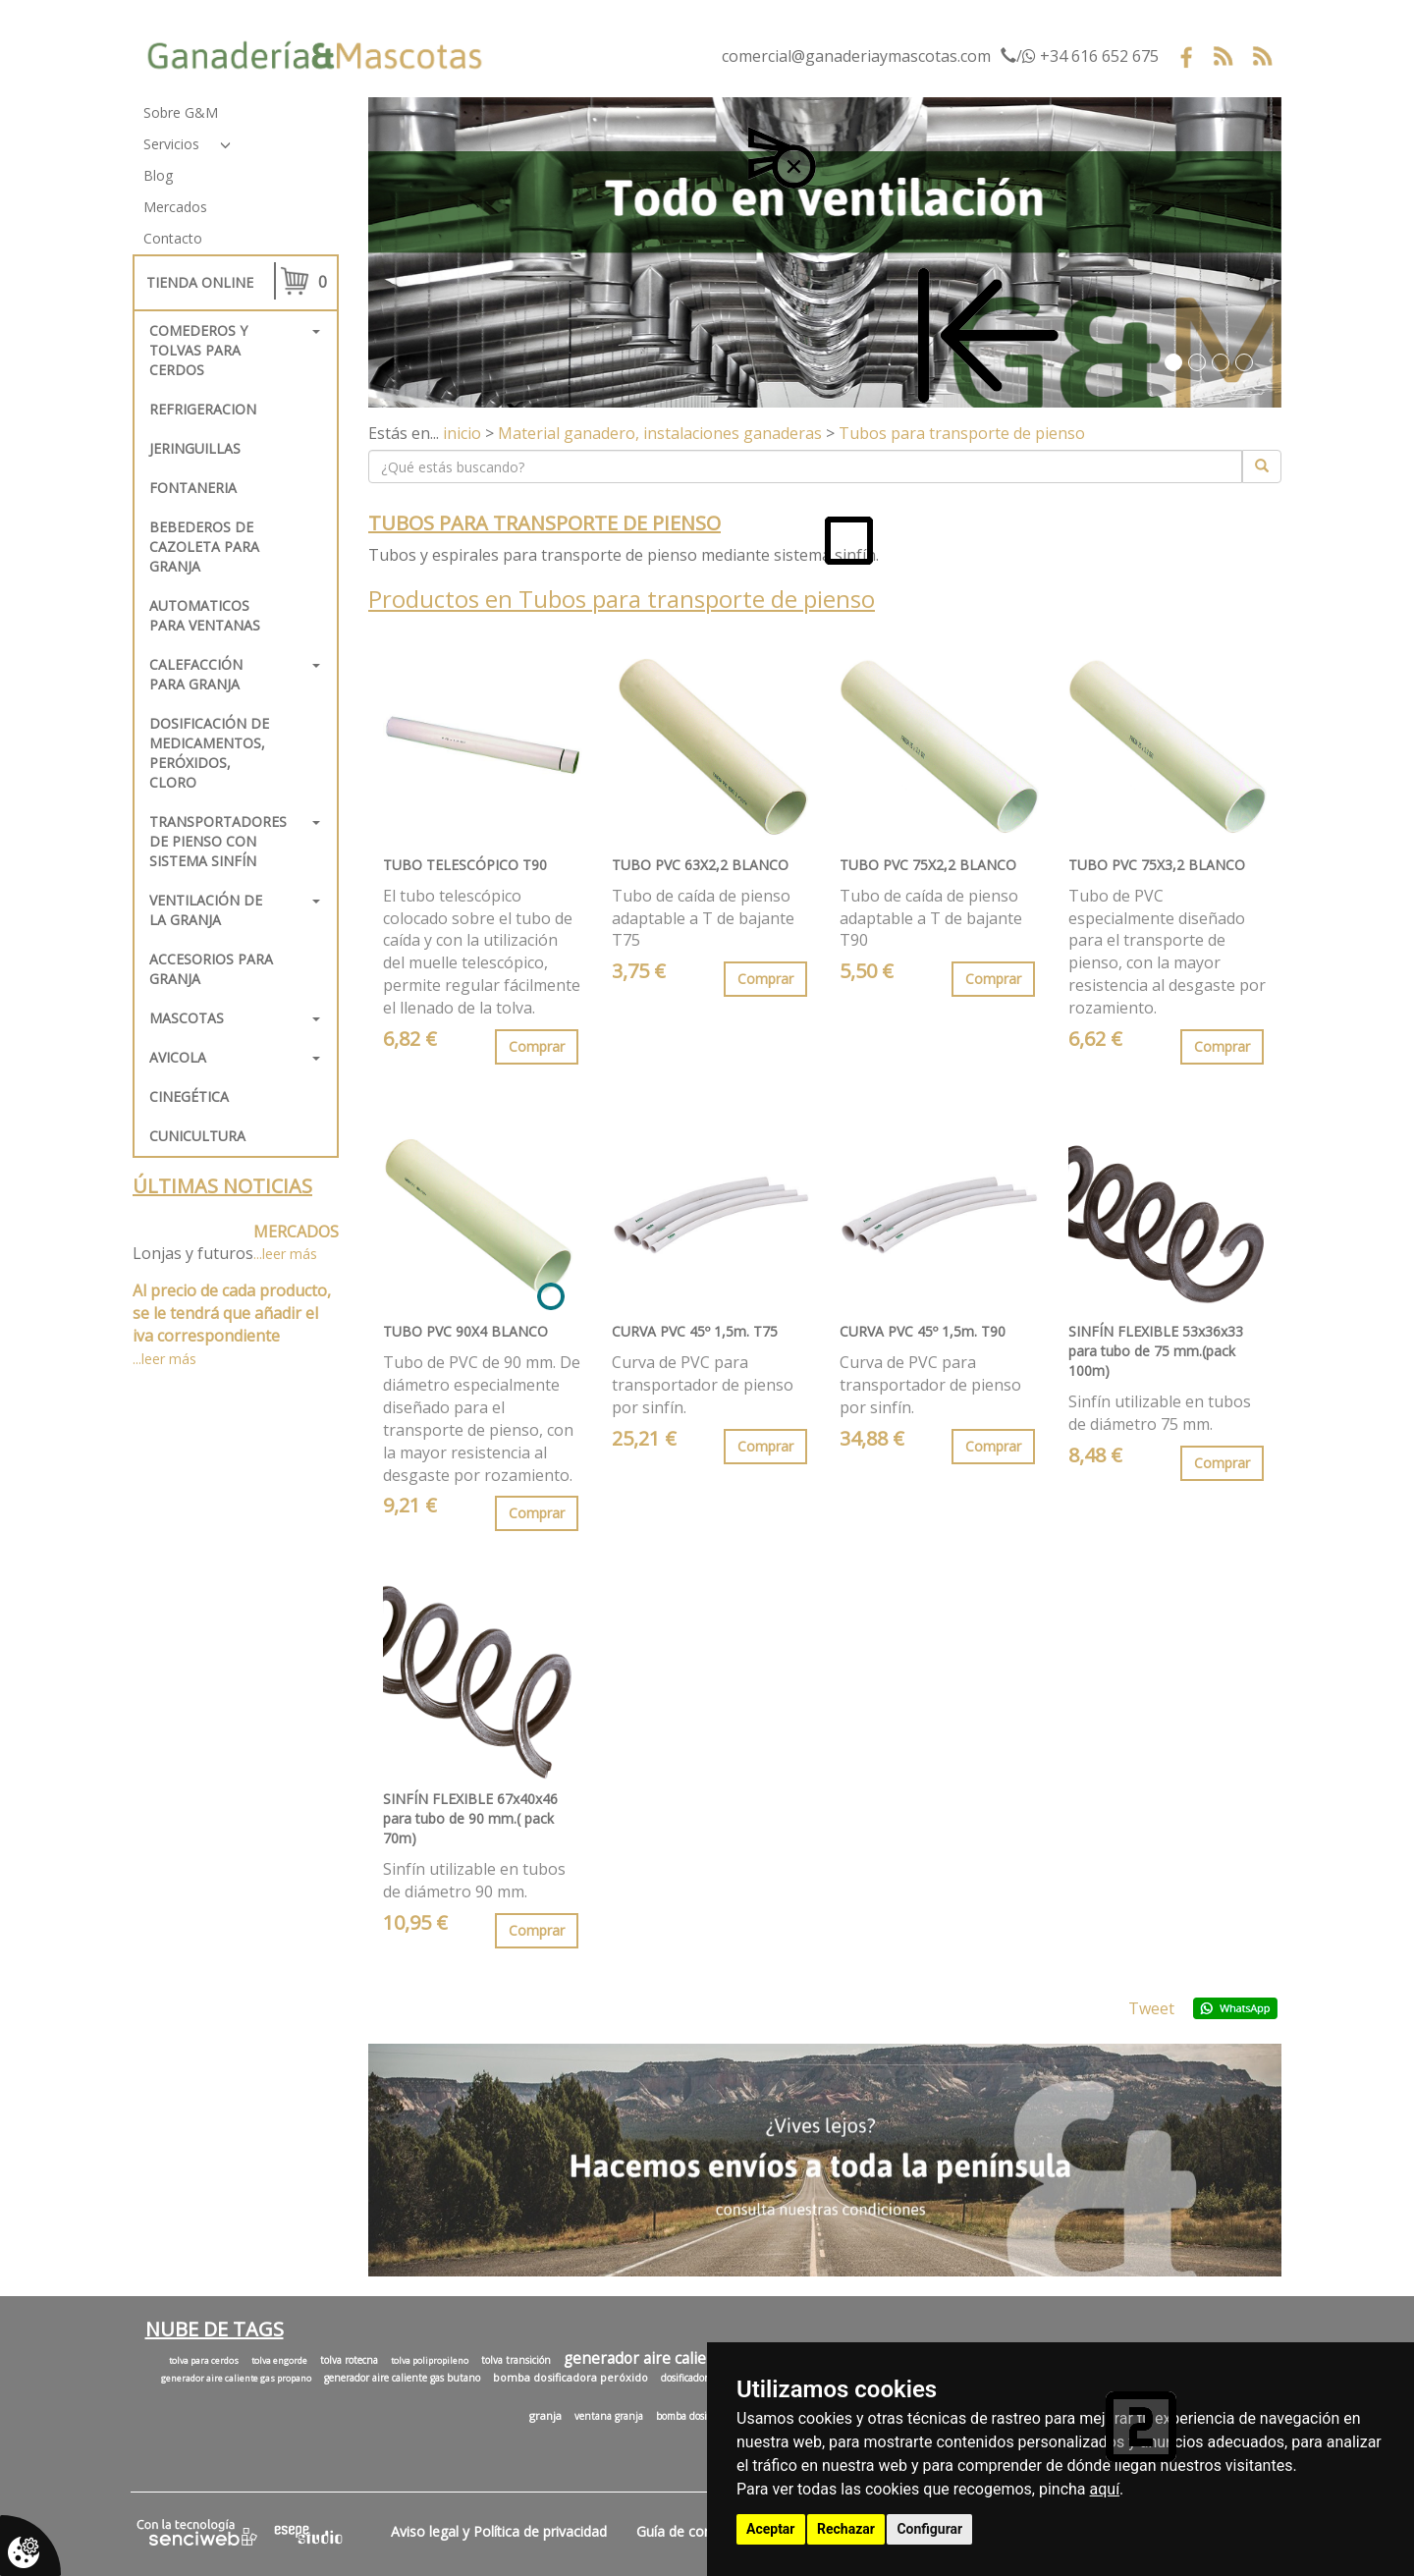 This screenshot has width=1414, height=2576. I want to click on crop image to square aspect ratio, so click(848, 540).